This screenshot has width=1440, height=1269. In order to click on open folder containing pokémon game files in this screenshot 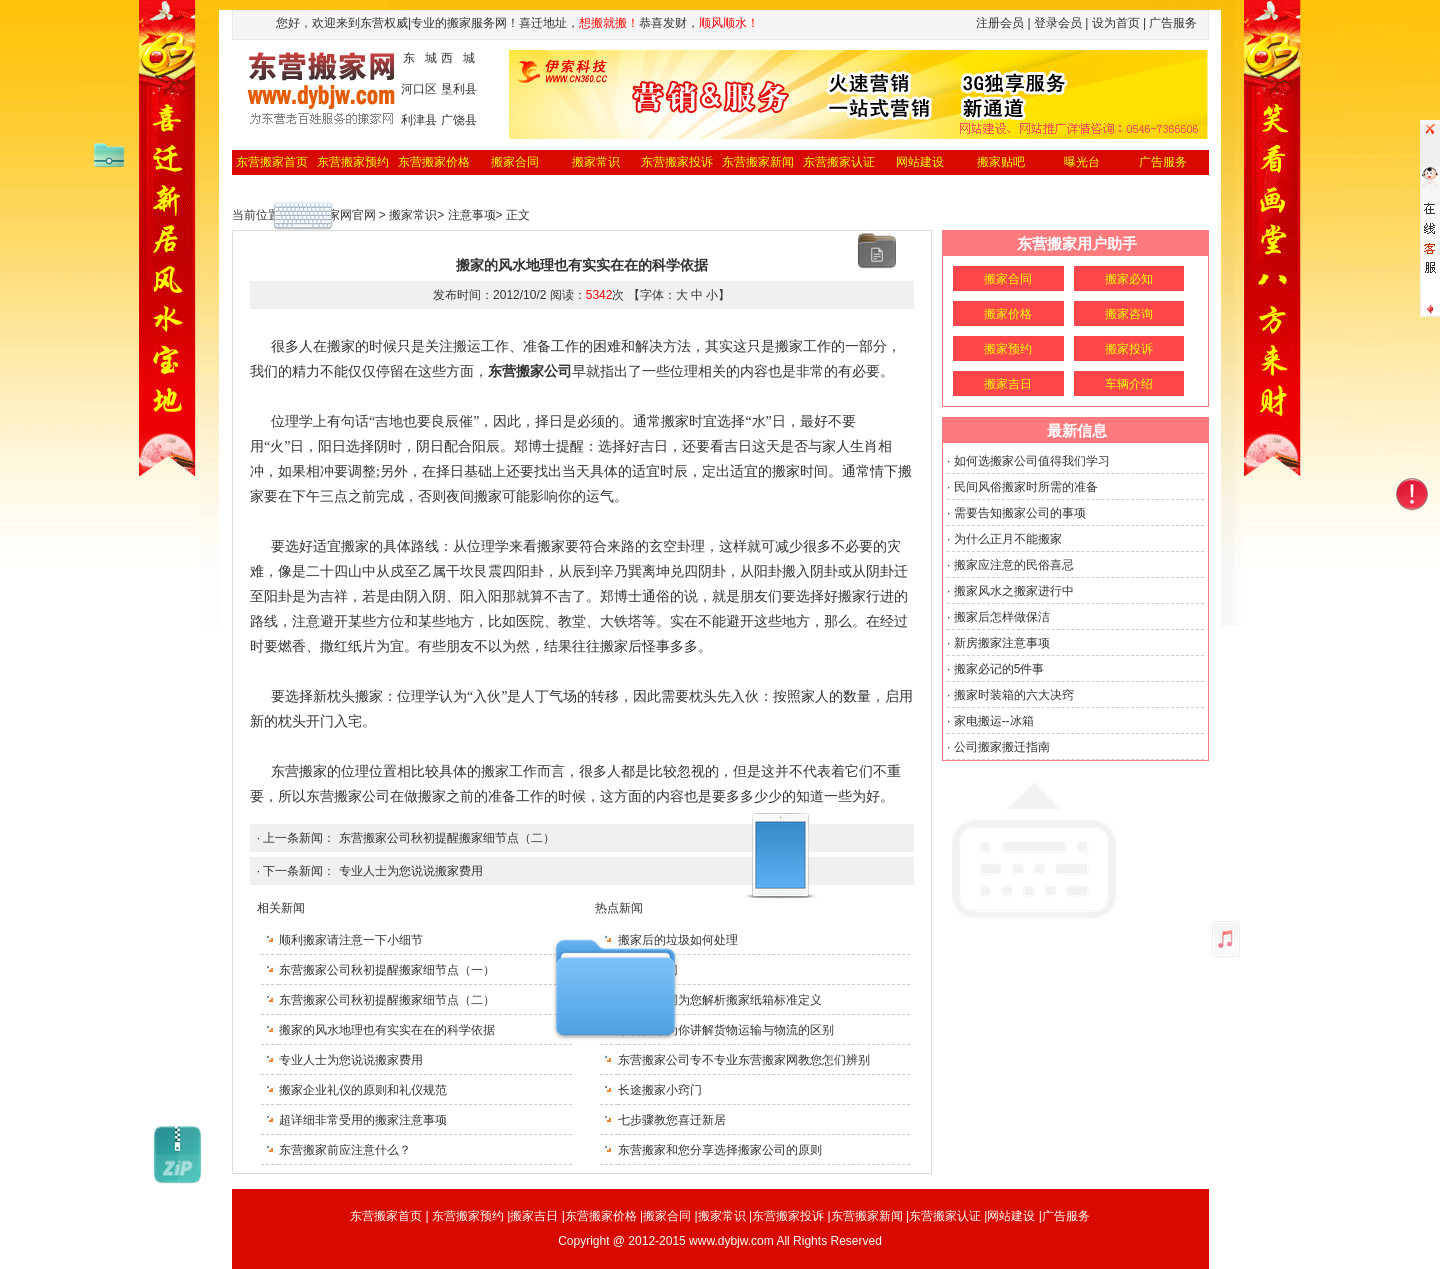, I will do `click(109, 156)`.